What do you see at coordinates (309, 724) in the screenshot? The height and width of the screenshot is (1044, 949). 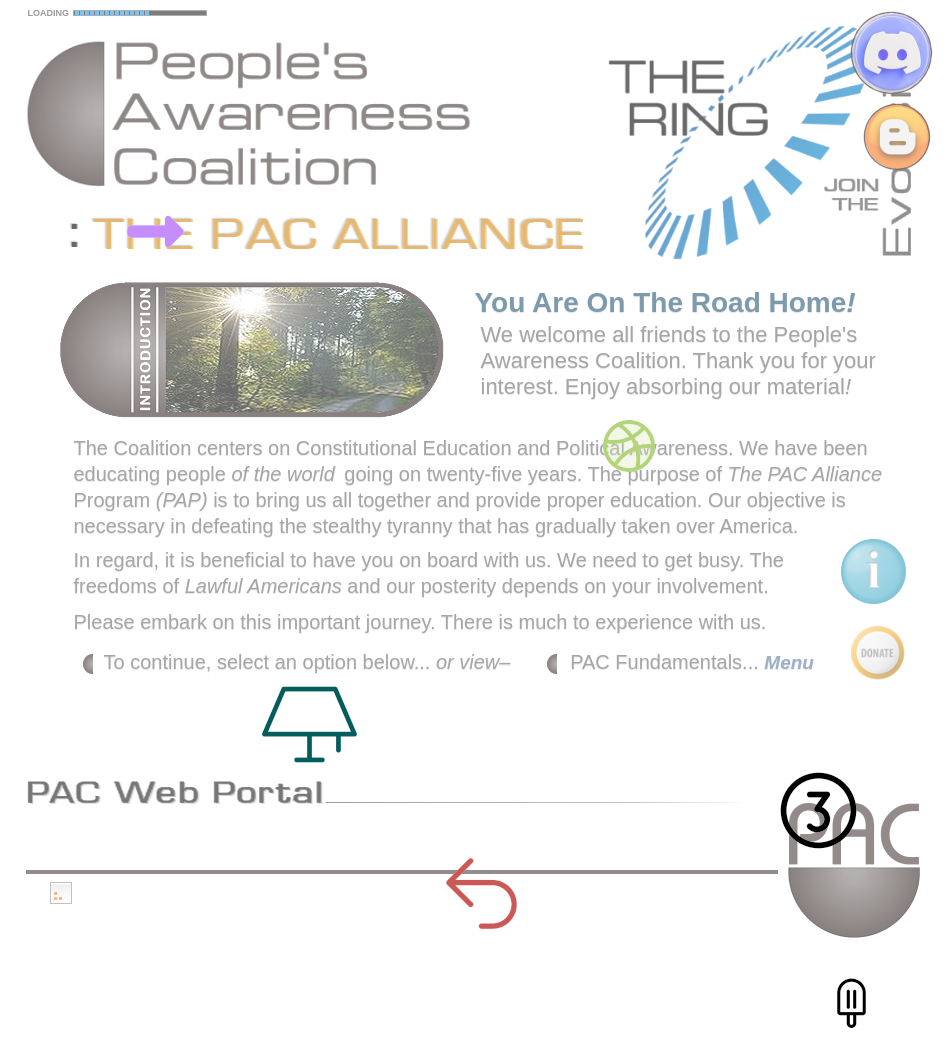 I see `toggle lamp or lighting control` at bounding box center [309, 724].